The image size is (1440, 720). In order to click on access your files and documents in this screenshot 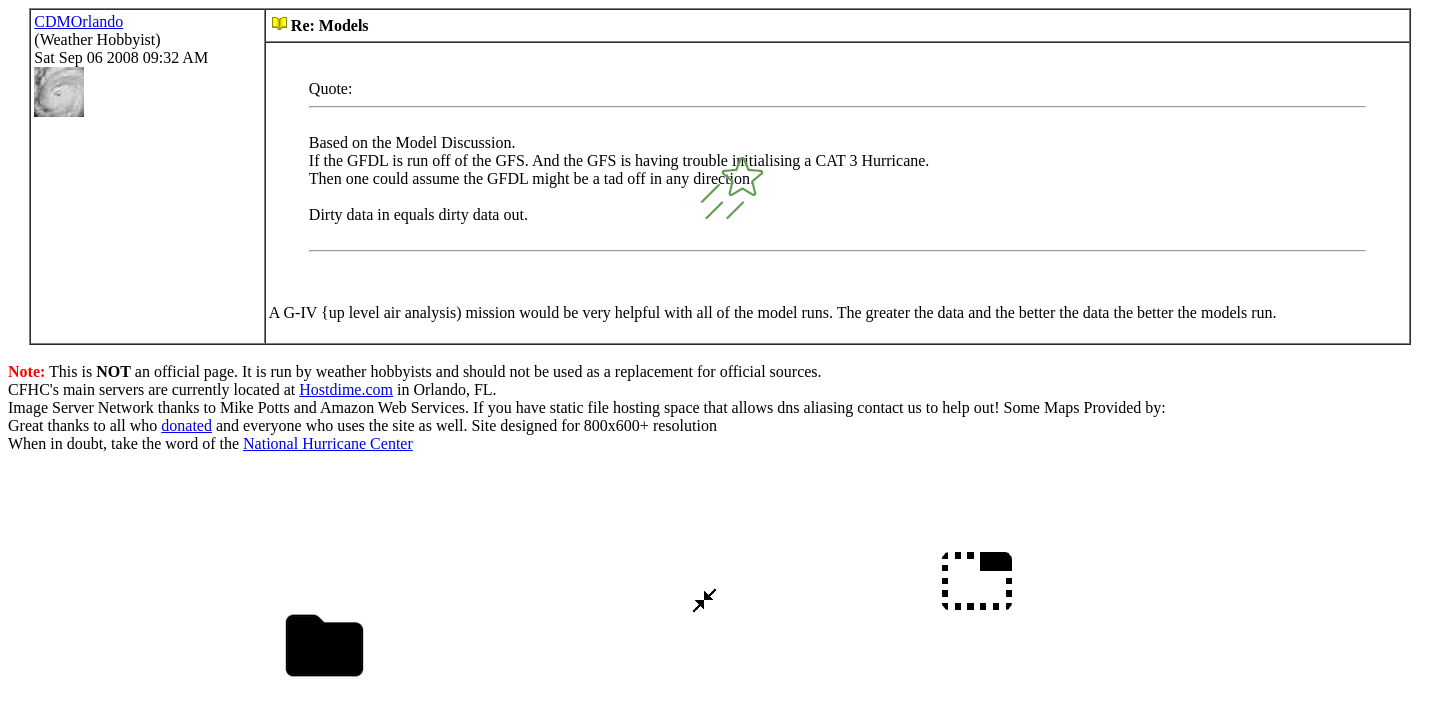, I will do `click(324, 645)`.